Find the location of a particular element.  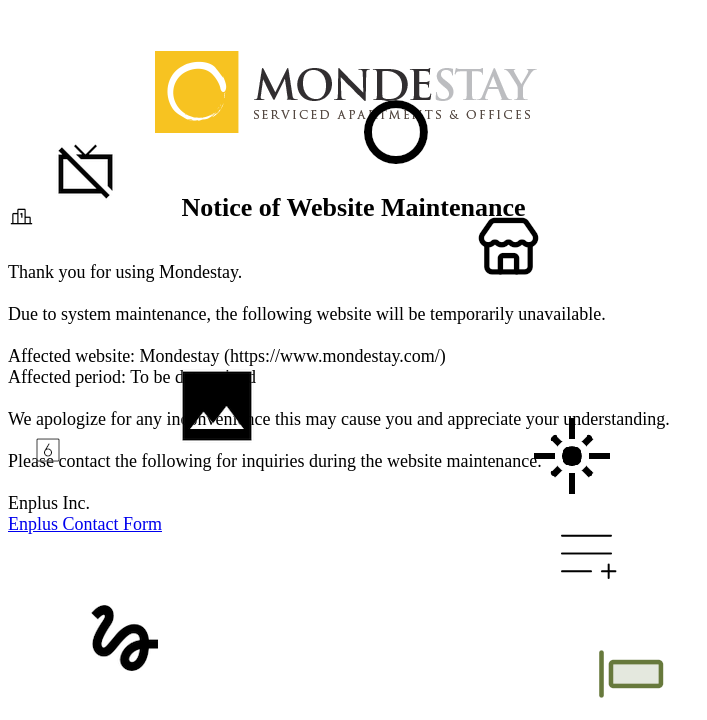

view leaderboard rankings is located at coordinates (21, 216).